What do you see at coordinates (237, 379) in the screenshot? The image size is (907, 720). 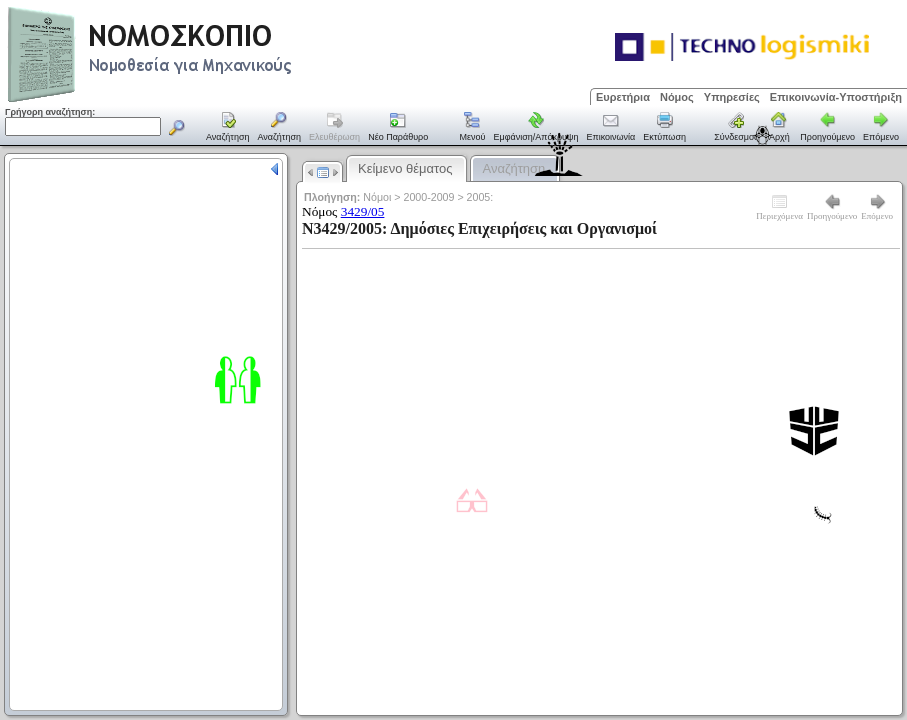 I see `toggle between two modes or perspectives` at bounding box center [237, 379].